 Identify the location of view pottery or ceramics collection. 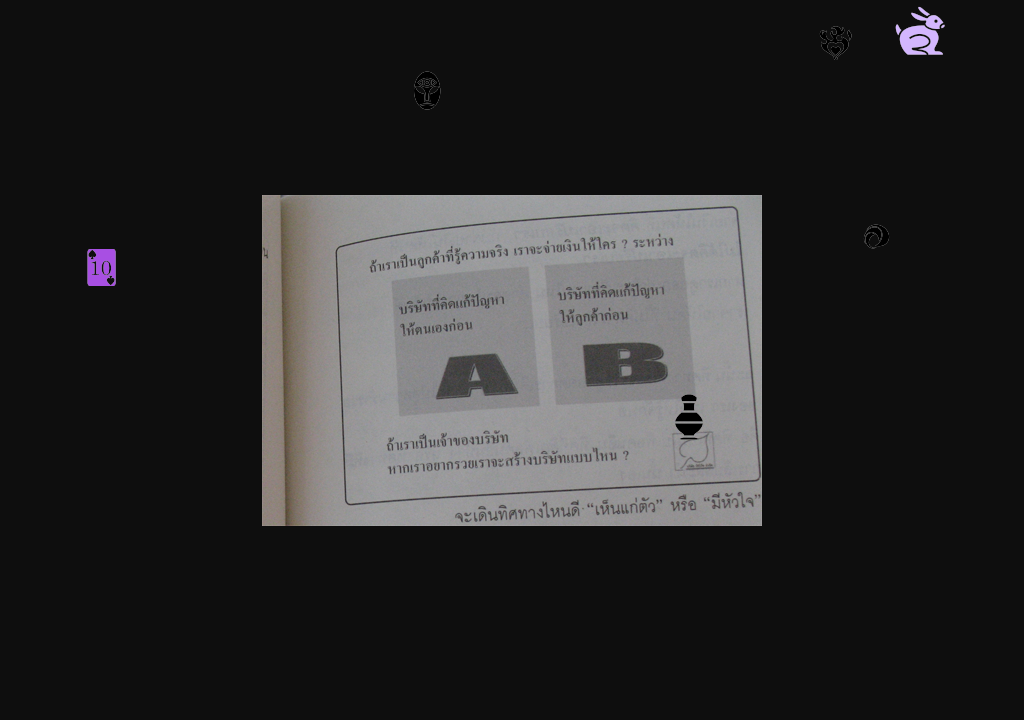
(689, 417).